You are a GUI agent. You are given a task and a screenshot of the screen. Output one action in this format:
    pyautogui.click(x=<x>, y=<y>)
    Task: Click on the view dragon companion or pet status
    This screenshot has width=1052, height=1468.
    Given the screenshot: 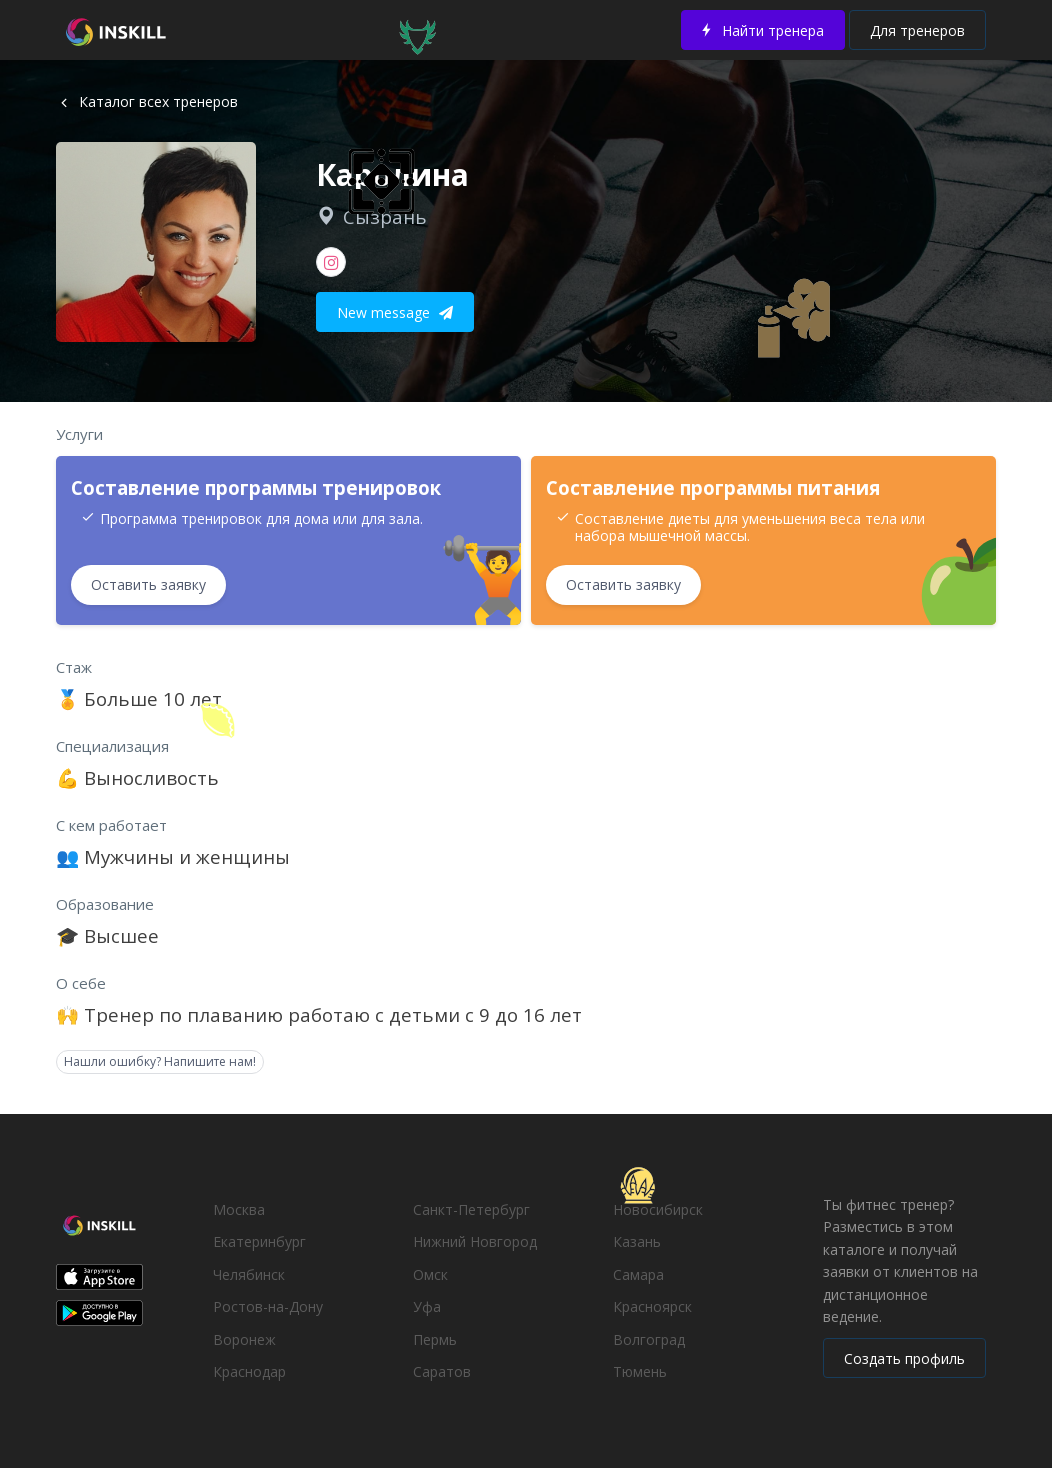 What is the action you would take?
    pyautogui.click(x=638, y=1184)
    